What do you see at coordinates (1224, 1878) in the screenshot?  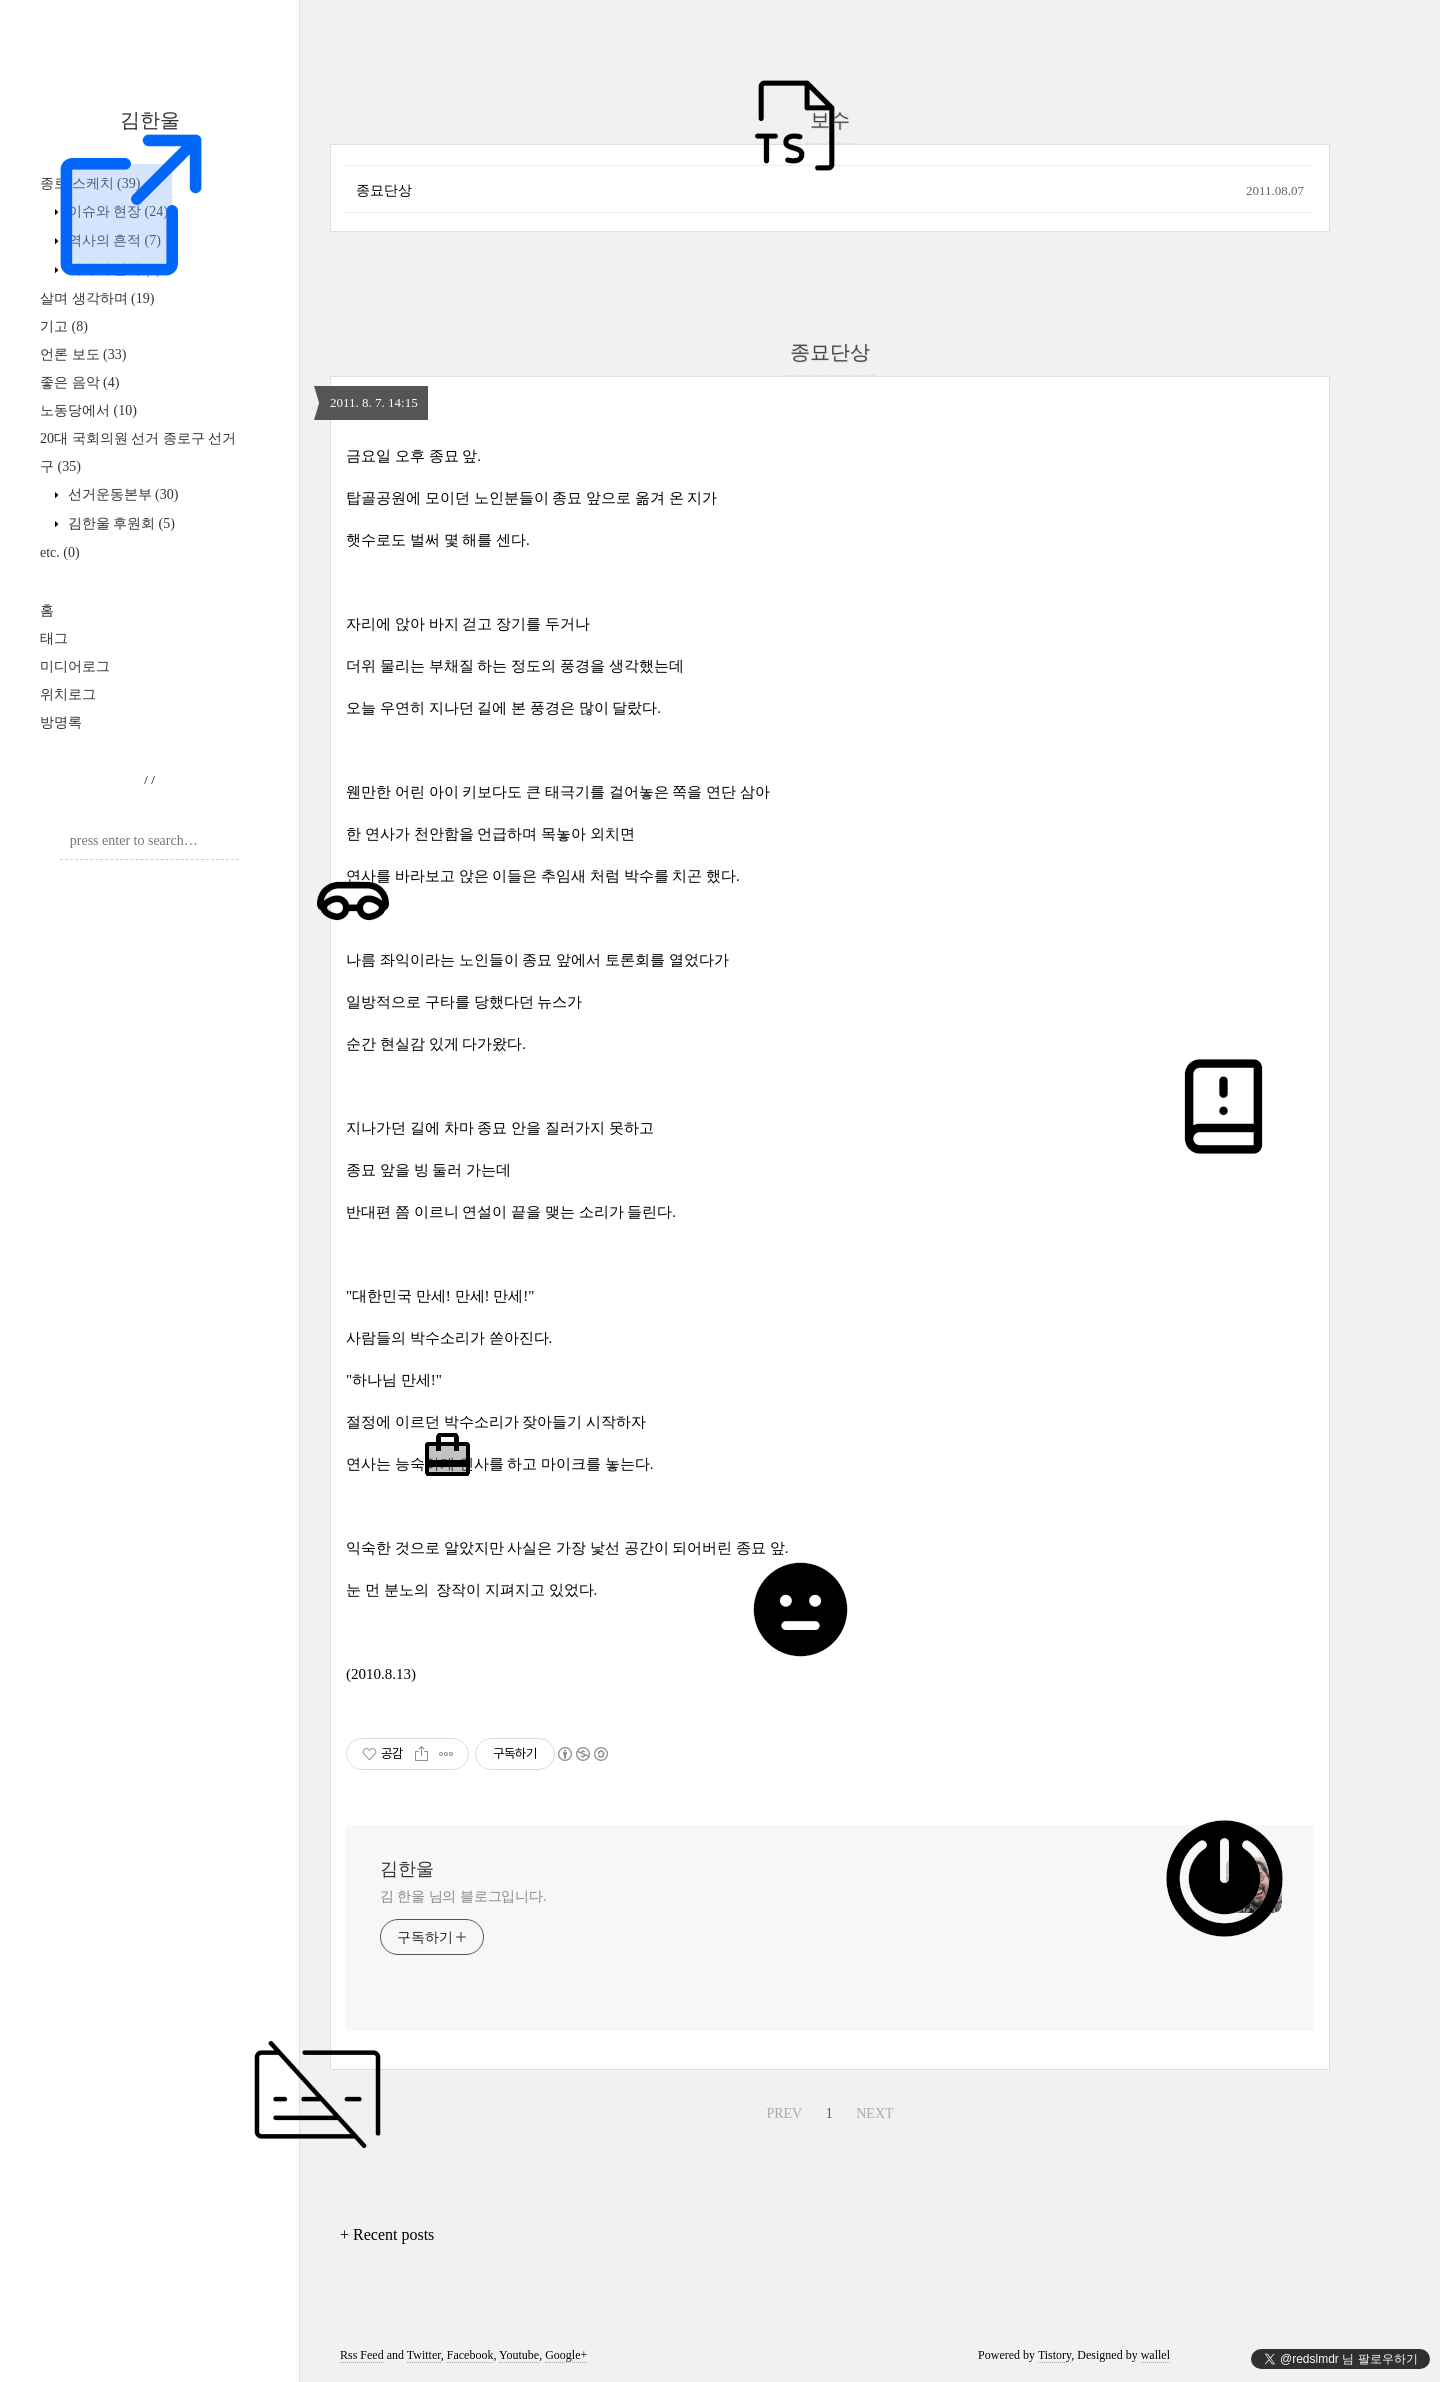 I see `turn device on or off` at bounding box center [1224, 1878].